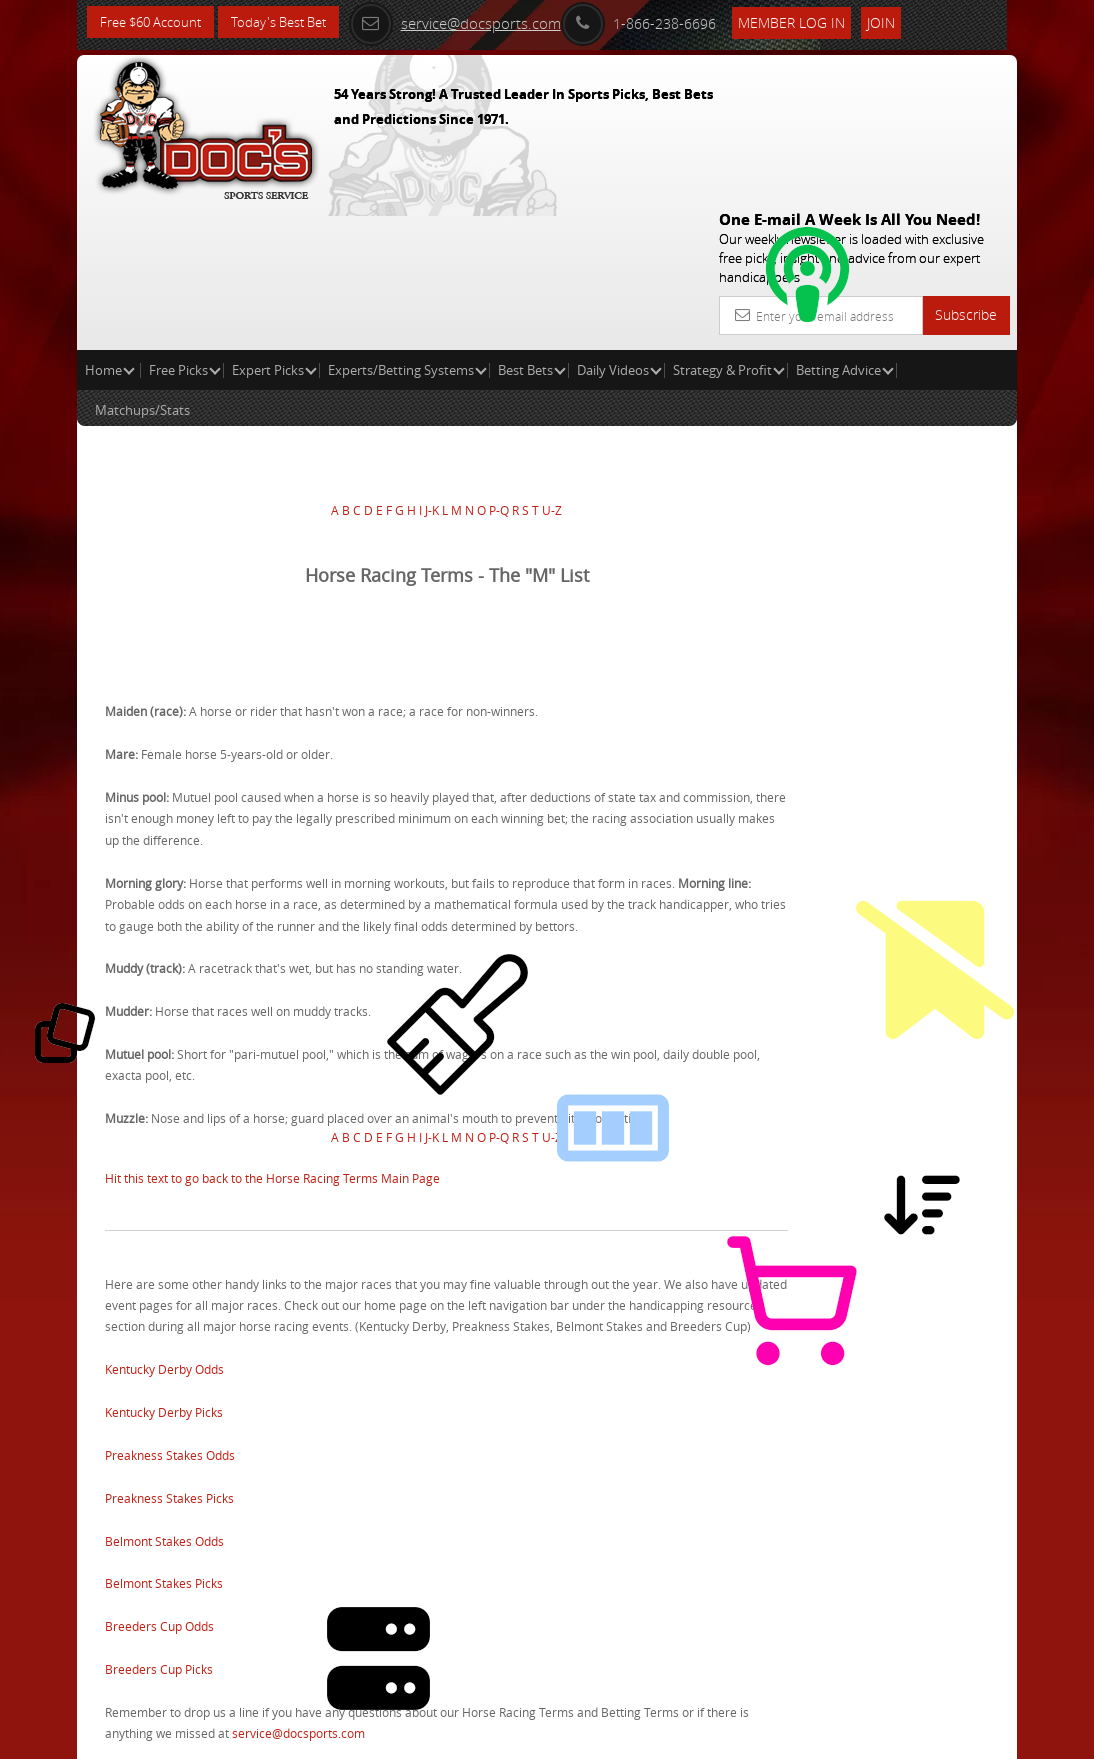  I want to click on access painting or drawing tools, so click(460, 1022).